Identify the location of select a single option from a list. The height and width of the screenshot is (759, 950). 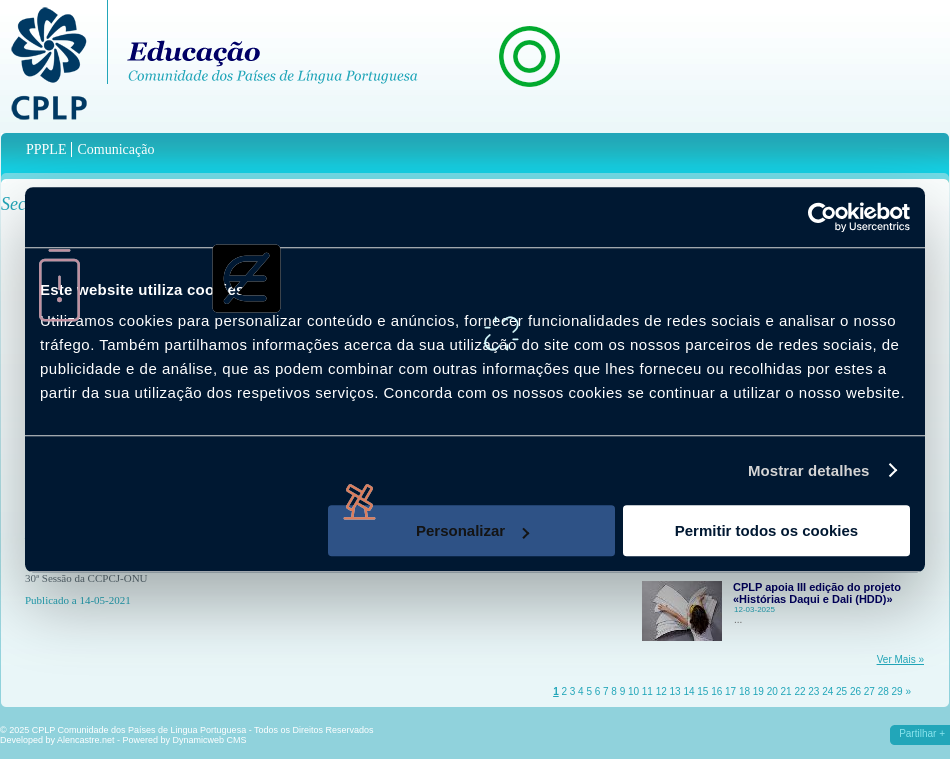
(529, 56).